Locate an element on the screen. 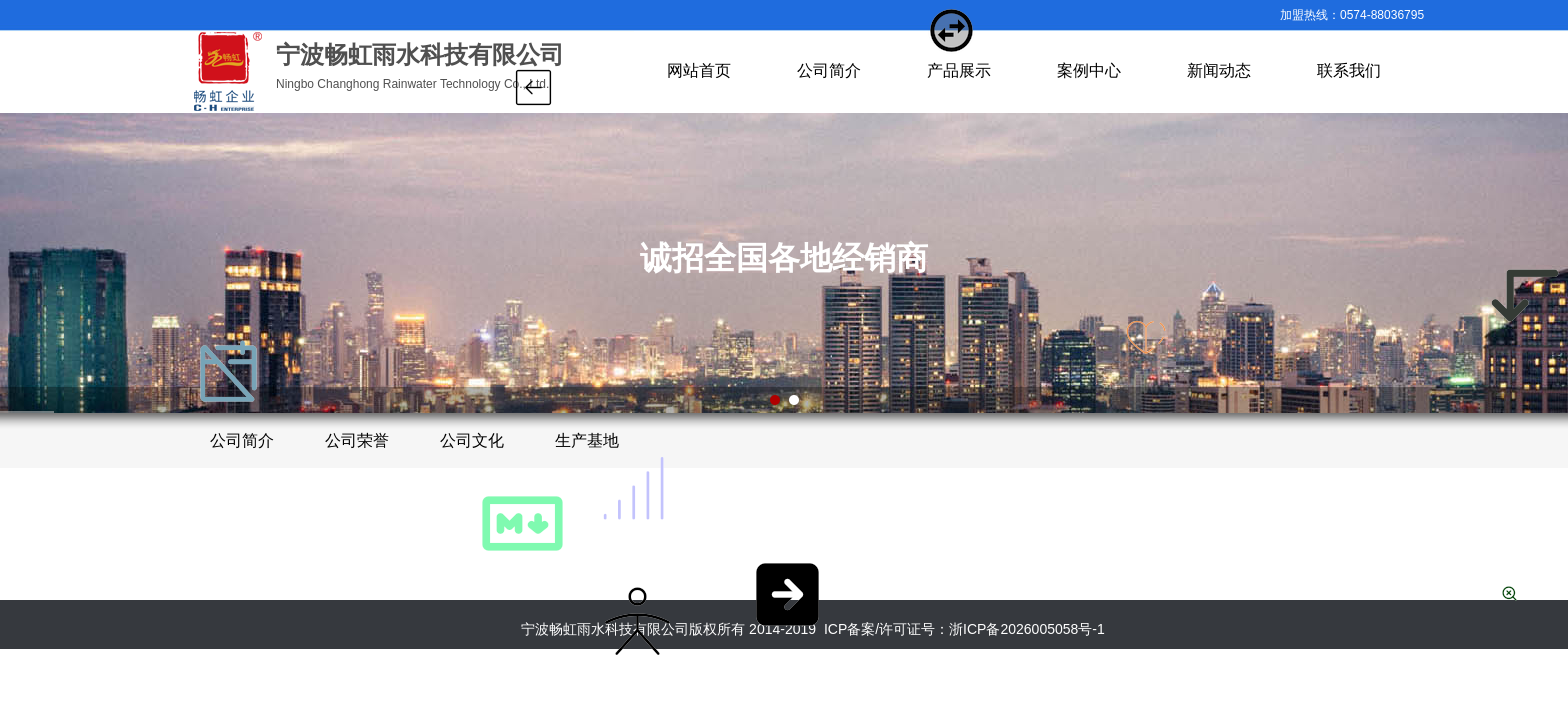 The height and width of the screenshot is (720, 1568). navigate back and down in a menu hierarchy is located at coordinates (1522, 290).